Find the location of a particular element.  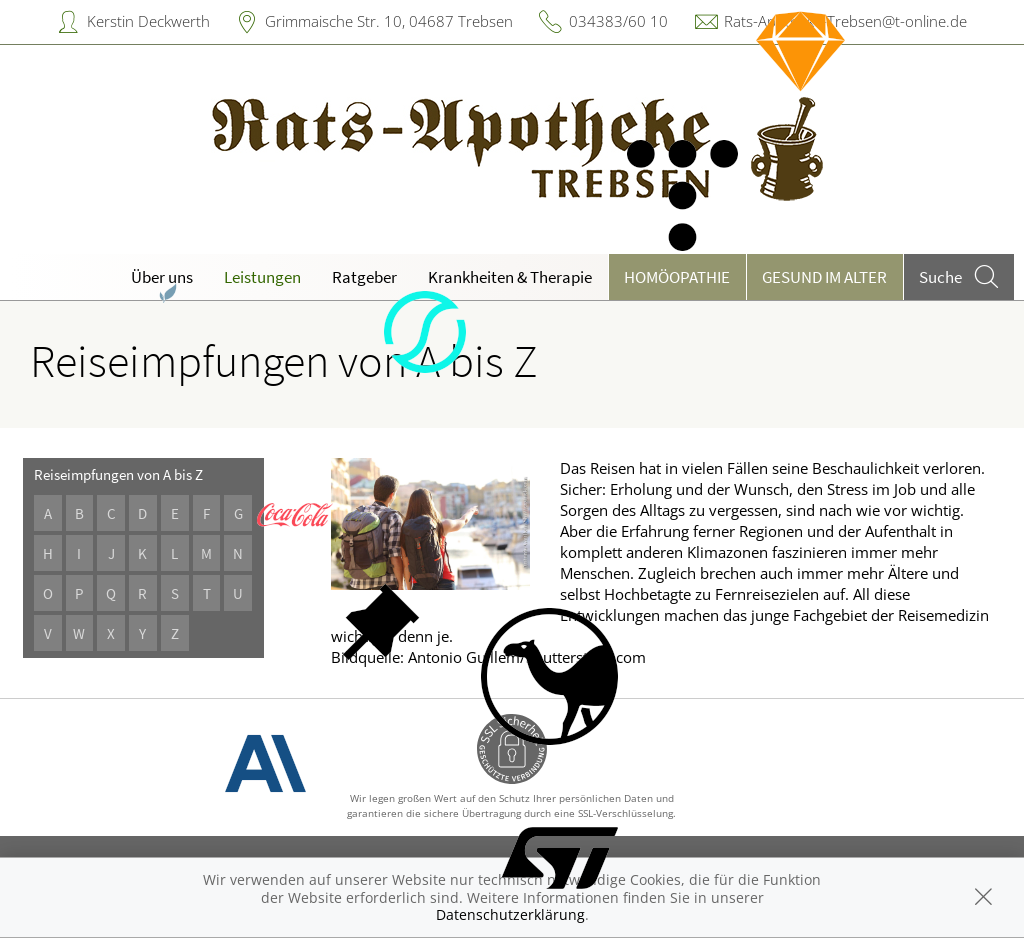

anthropic company logo is located at coordinates (265, 763).